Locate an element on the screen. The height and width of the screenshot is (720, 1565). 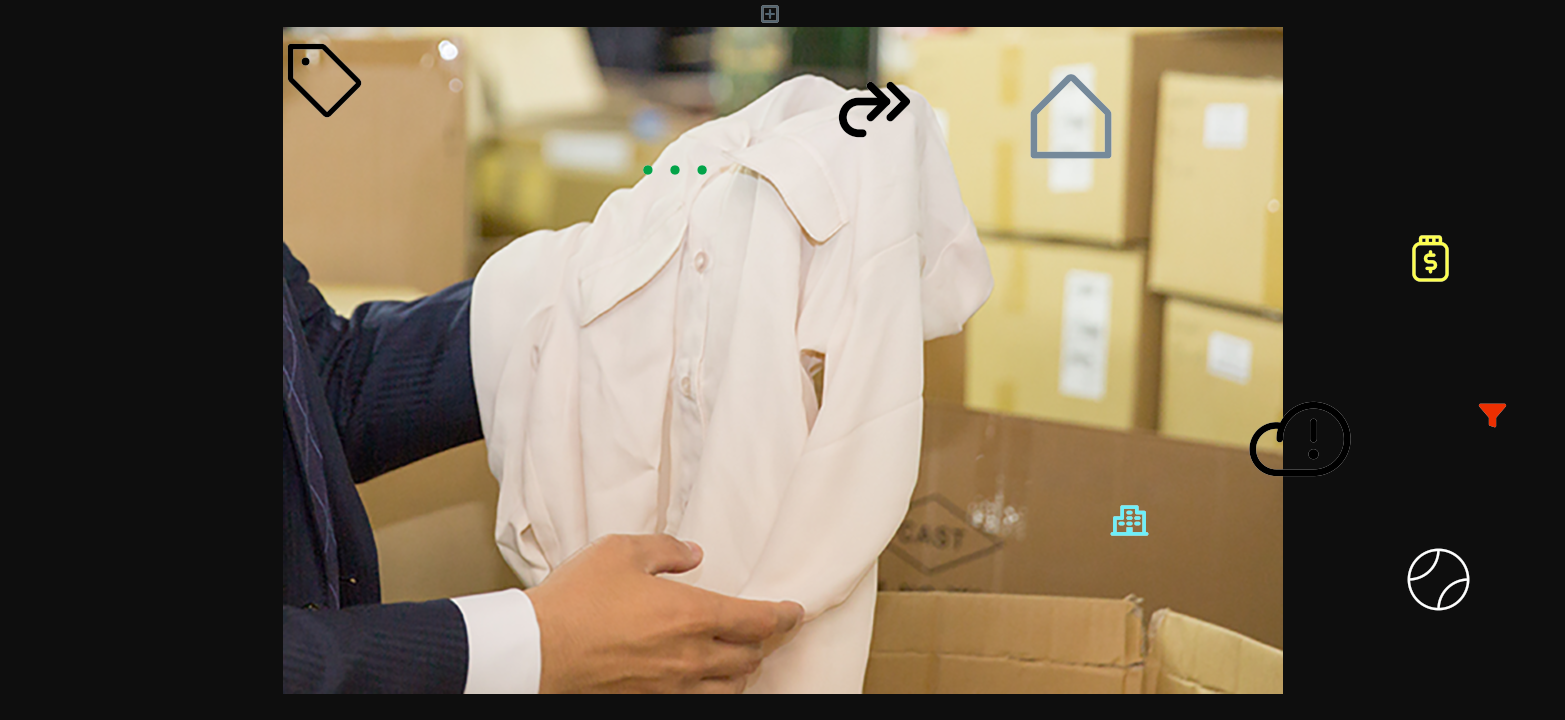
view apartment or residential building details is located at coordinates (1129, 520).